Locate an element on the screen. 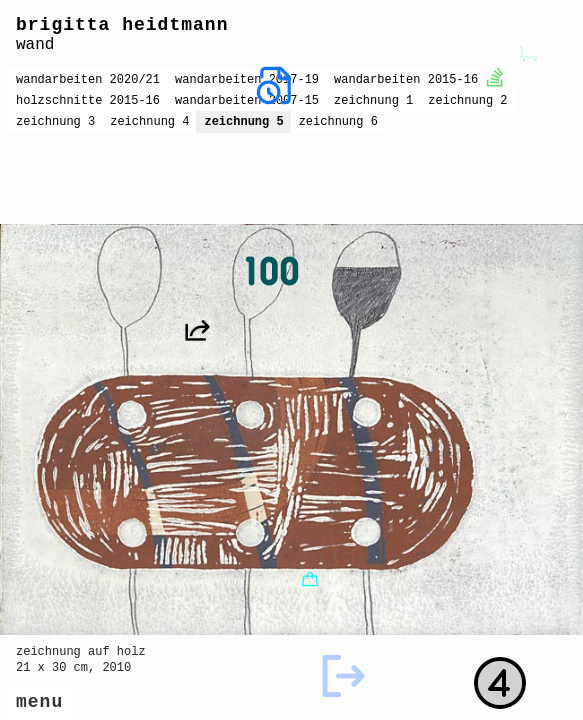 The width and height of the screenshot is (583, 720). sign out of your account is located at coordinates (342, 676).